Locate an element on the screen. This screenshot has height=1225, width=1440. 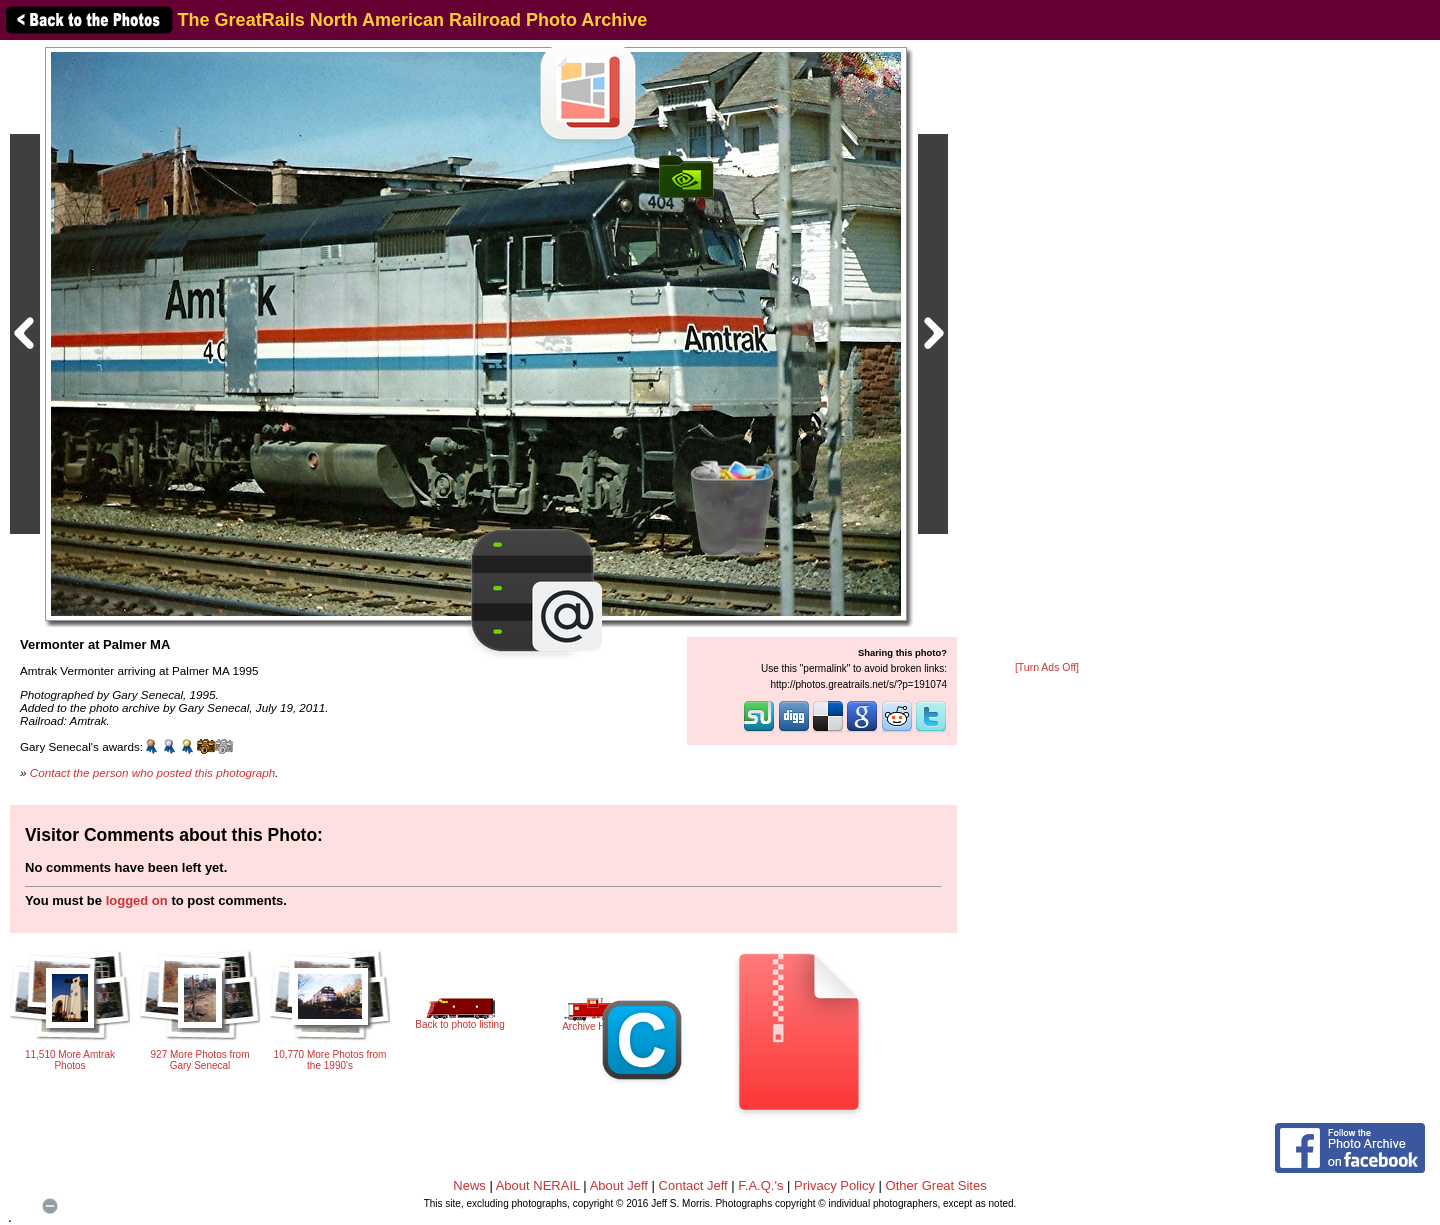
trash bin with items ready to be emptied is located at coordinates (732, 509).